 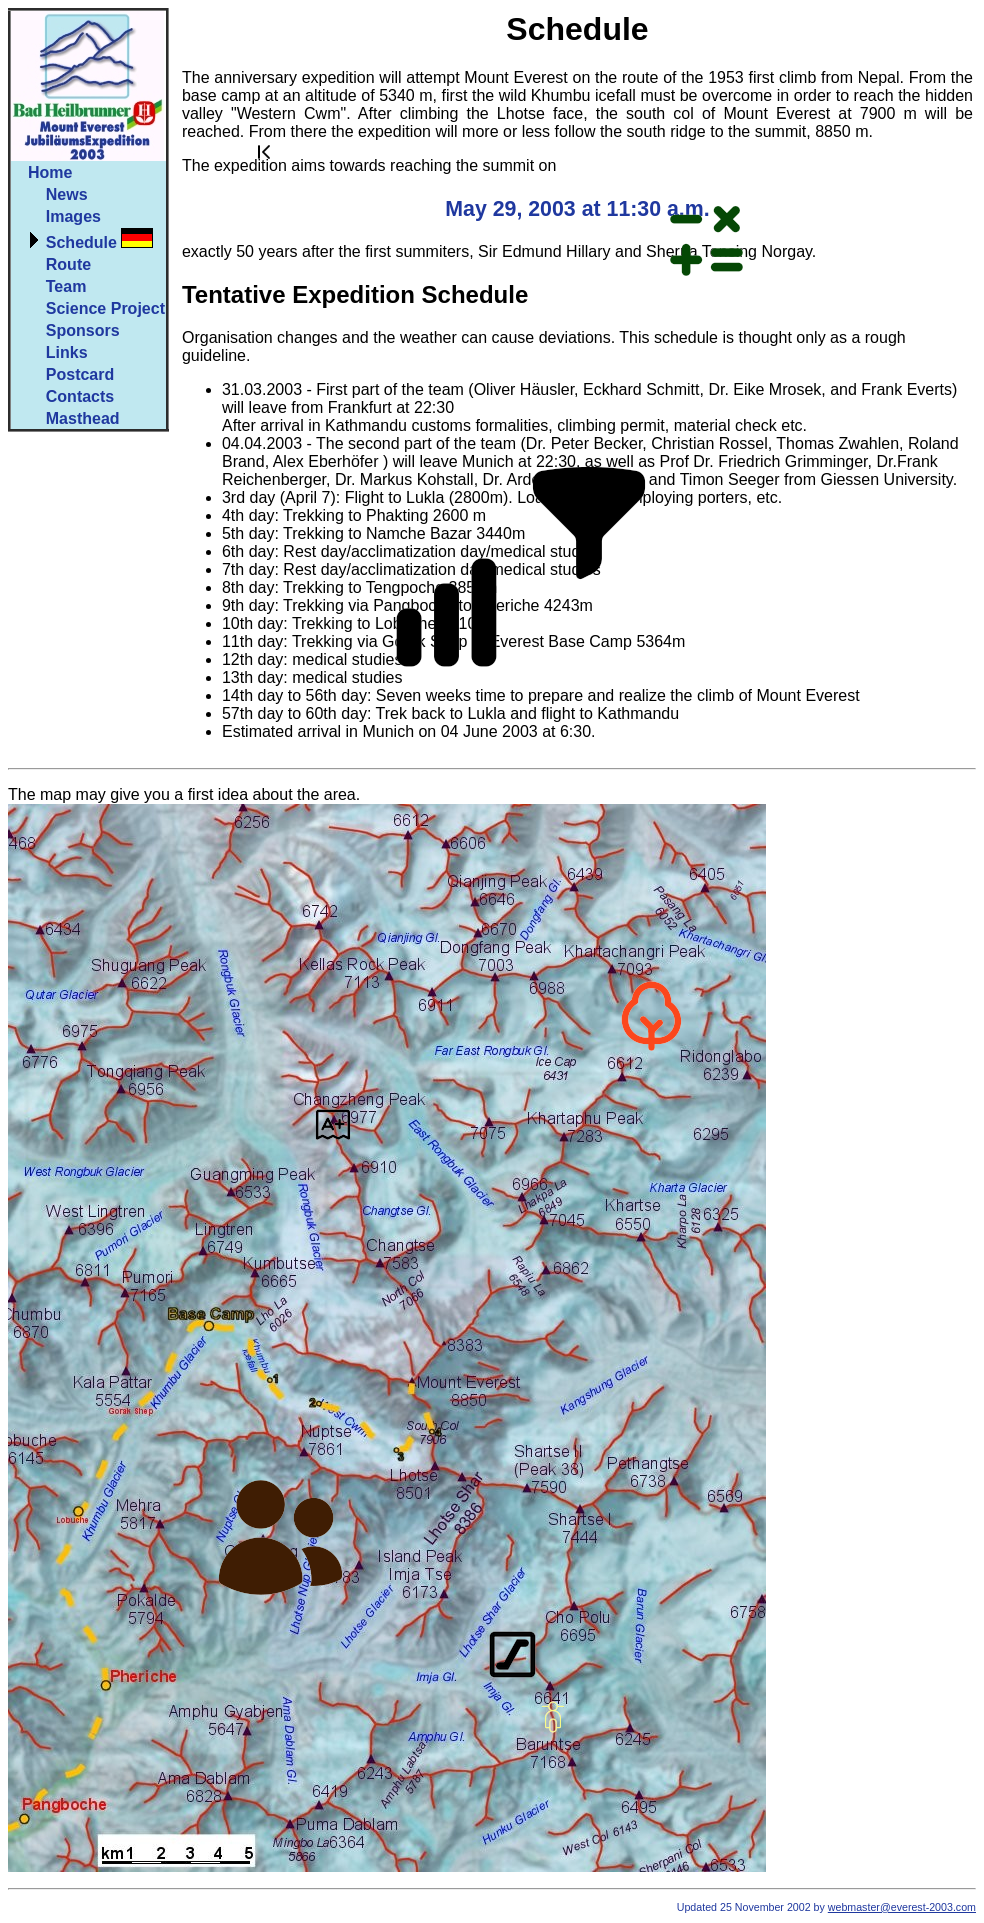 What do you see at coordinates (446, 612) in the screenshot?
I see `view analytics or statistics` at bounding box center [446, 612].